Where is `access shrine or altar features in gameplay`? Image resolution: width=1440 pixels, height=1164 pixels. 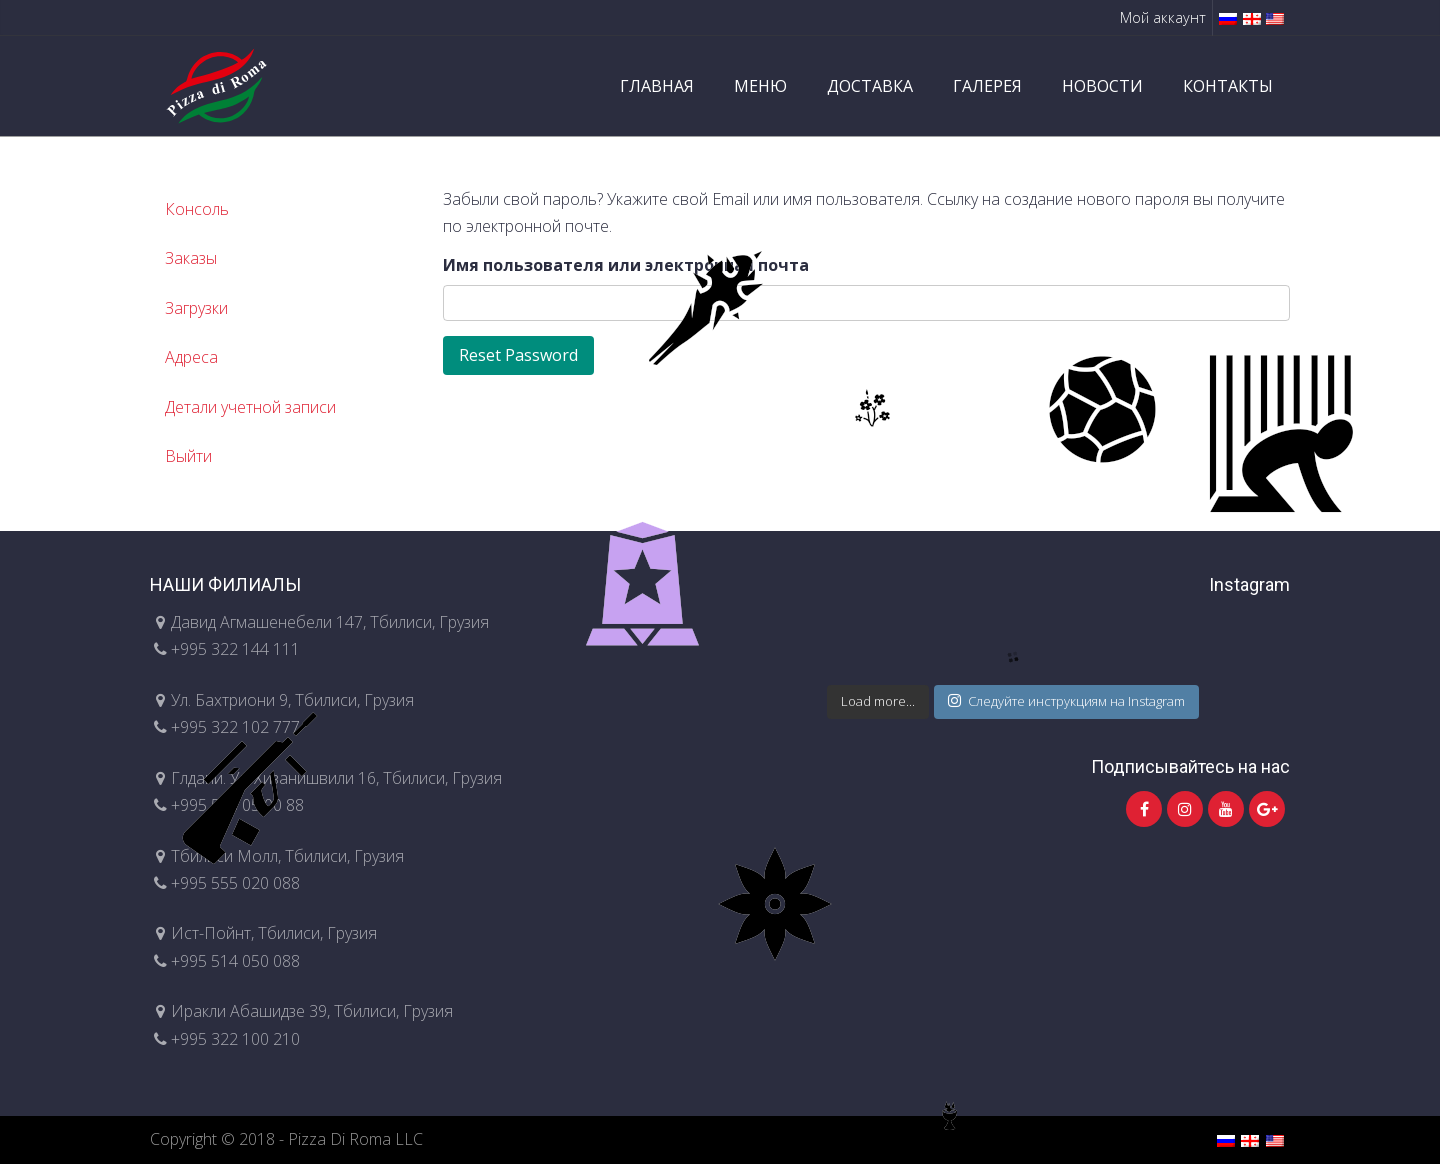
access shrine or altar features in gameplay is located at coordinates (642, 583).